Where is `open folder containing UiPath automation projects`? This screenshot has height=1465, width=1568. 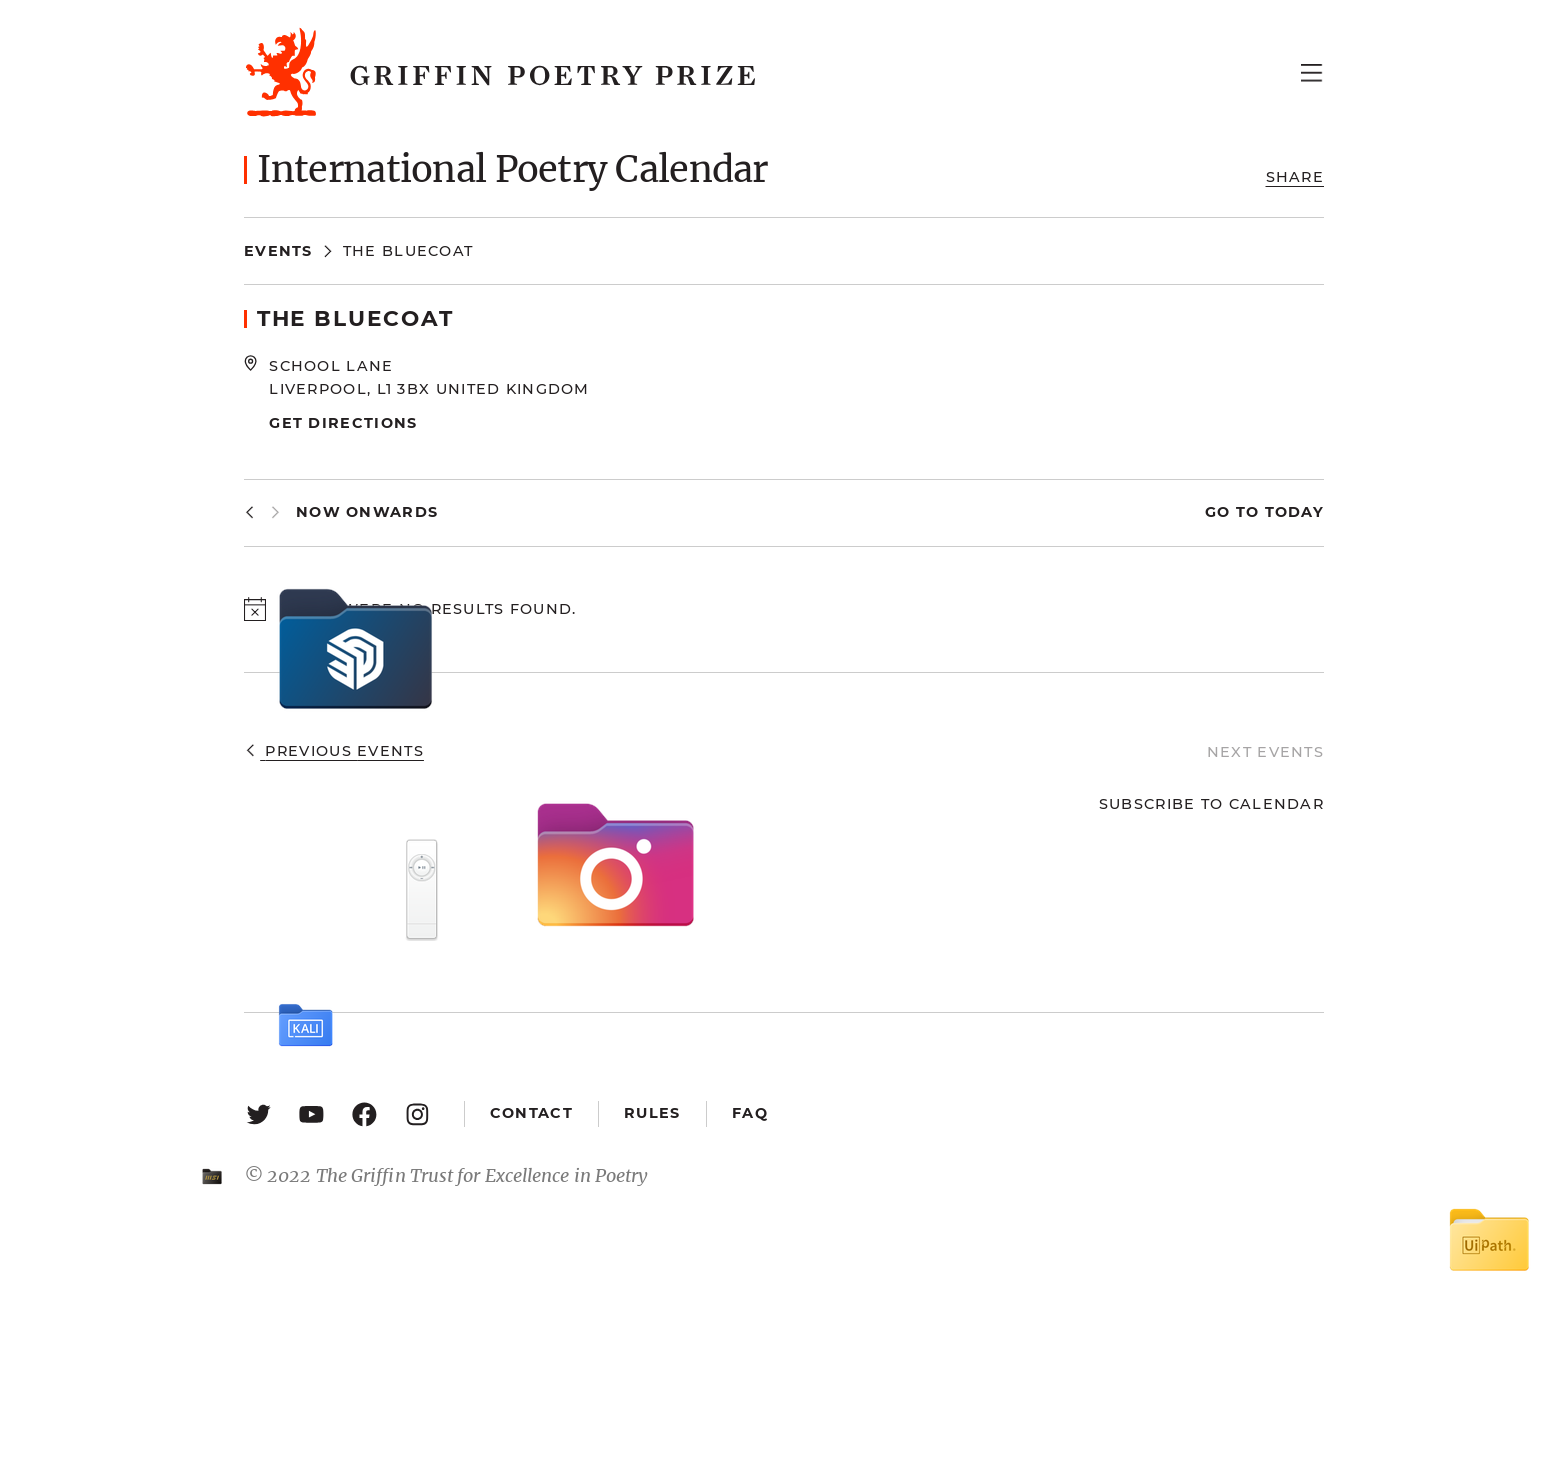
open folder containing UiPath automation projects is located at coordinates (1489, 1242).